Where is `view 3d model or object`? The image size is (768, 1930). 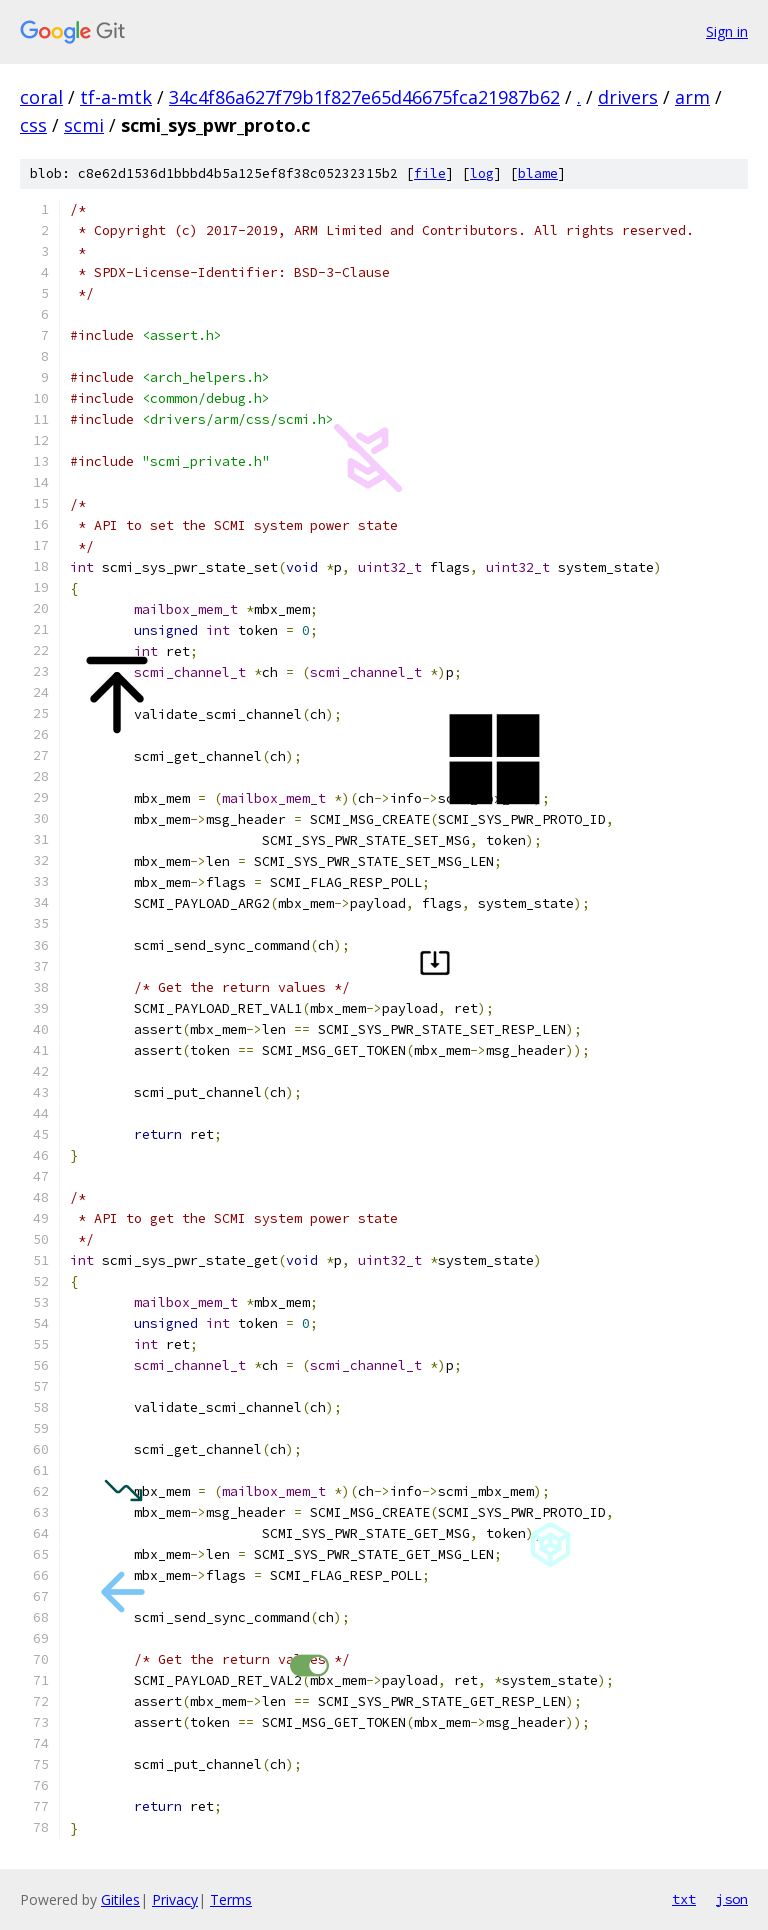 view 3d model or object is located at coordinates (550, 1544).